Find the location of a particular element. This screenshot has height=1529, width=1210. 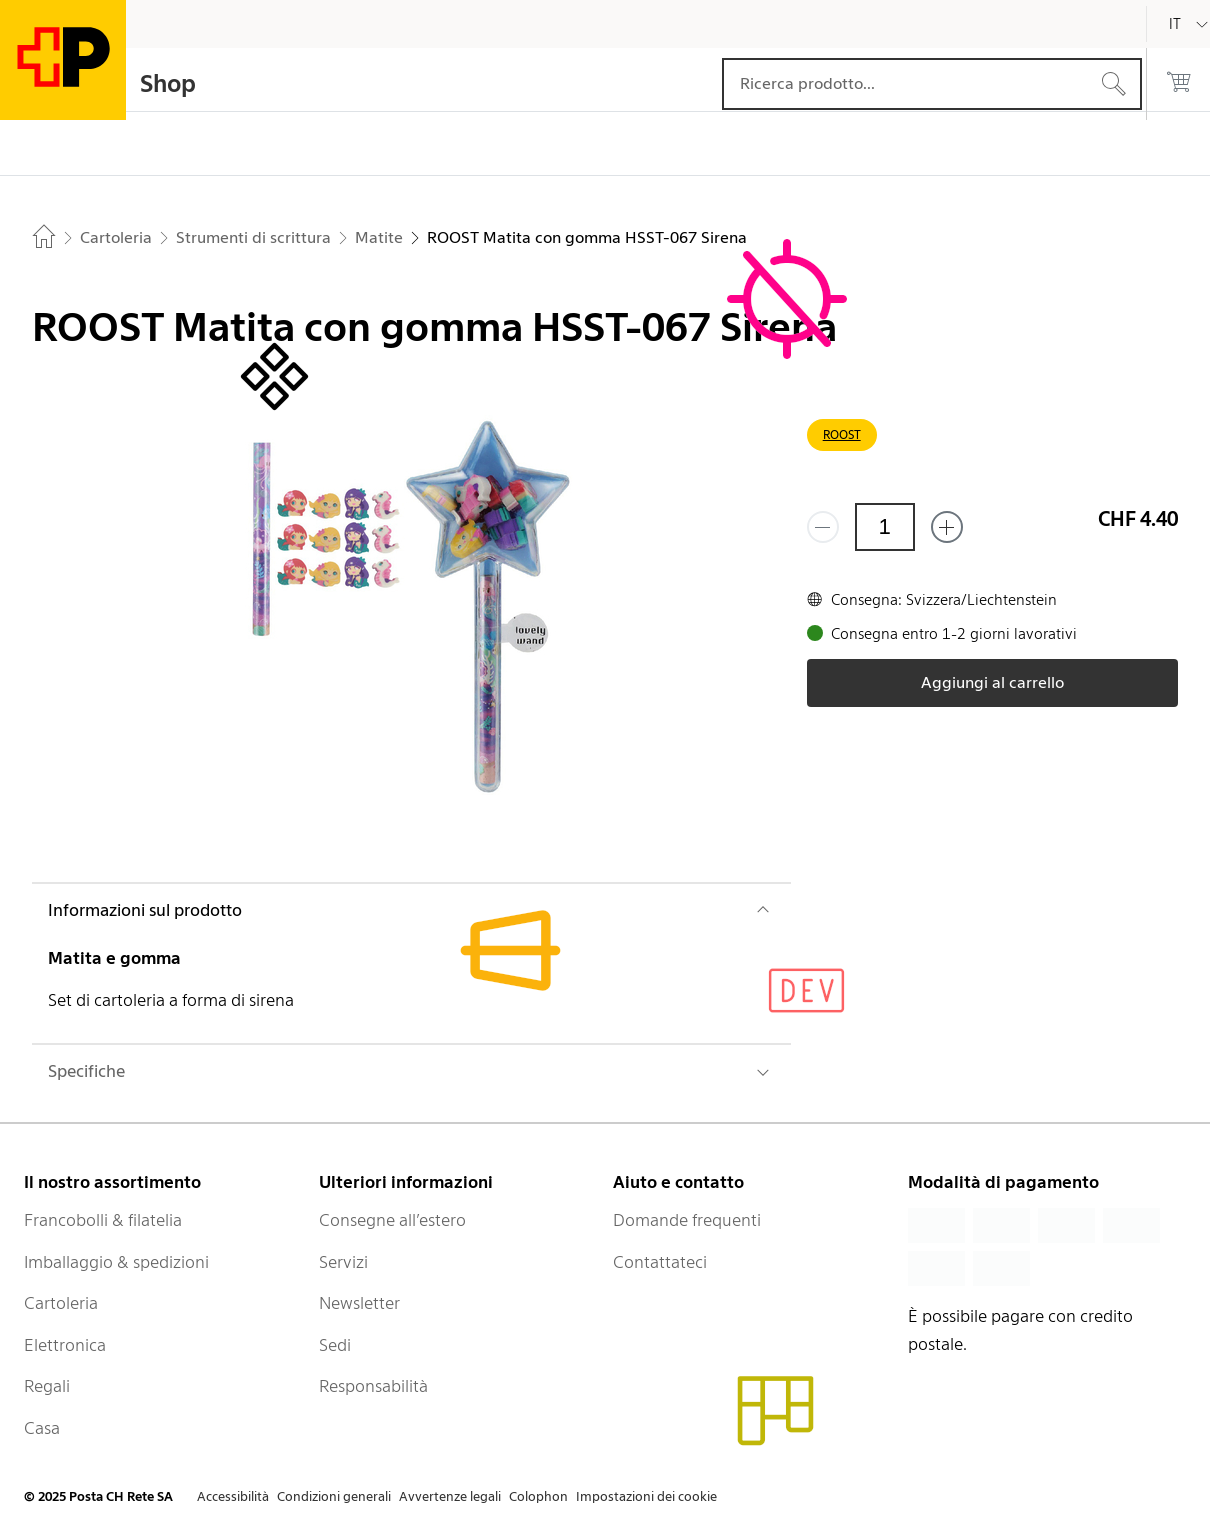

access app or feature categories is located at coordinates (274, 376).